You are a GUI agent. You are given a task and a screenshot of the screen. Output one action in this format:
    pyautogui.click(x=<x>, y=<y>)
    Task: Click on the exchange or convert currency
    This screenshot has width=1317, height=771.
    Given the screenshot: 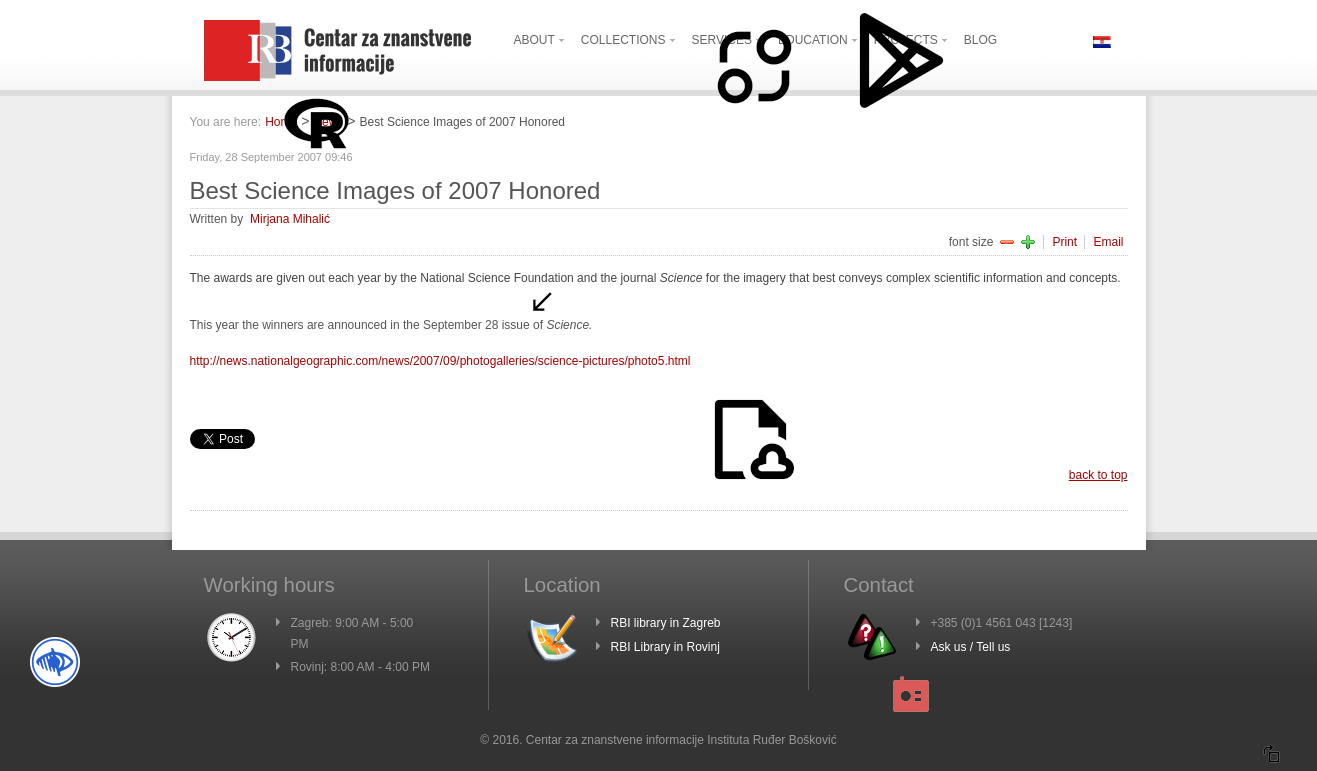 What is the action you would take?
    pyautogui.click(x=754, y=66)
    